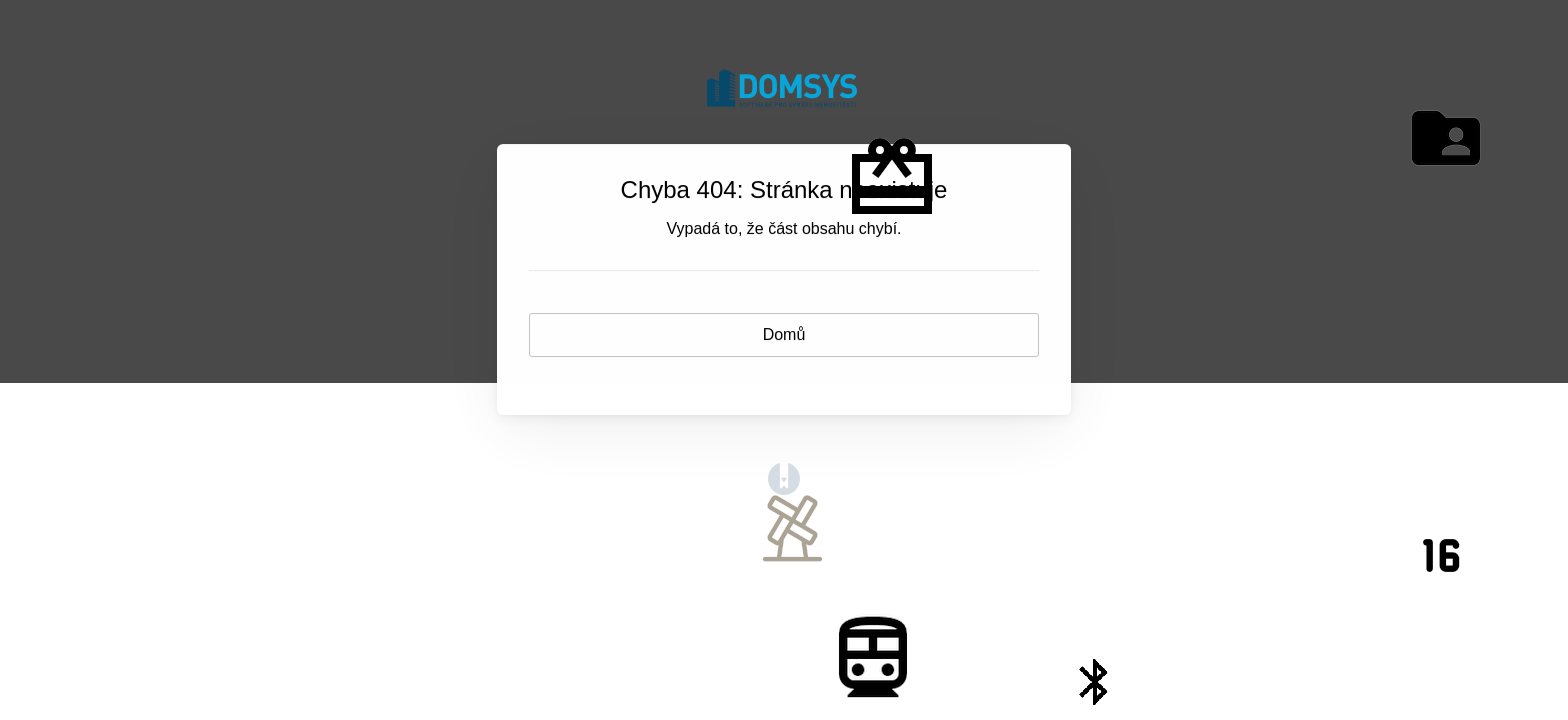 The height and width of the screenshot is (720, 1568). Describe the element at coordinates (1095, 682) in the screenshot. I see `toggle bluetooth connectivity` at that location.